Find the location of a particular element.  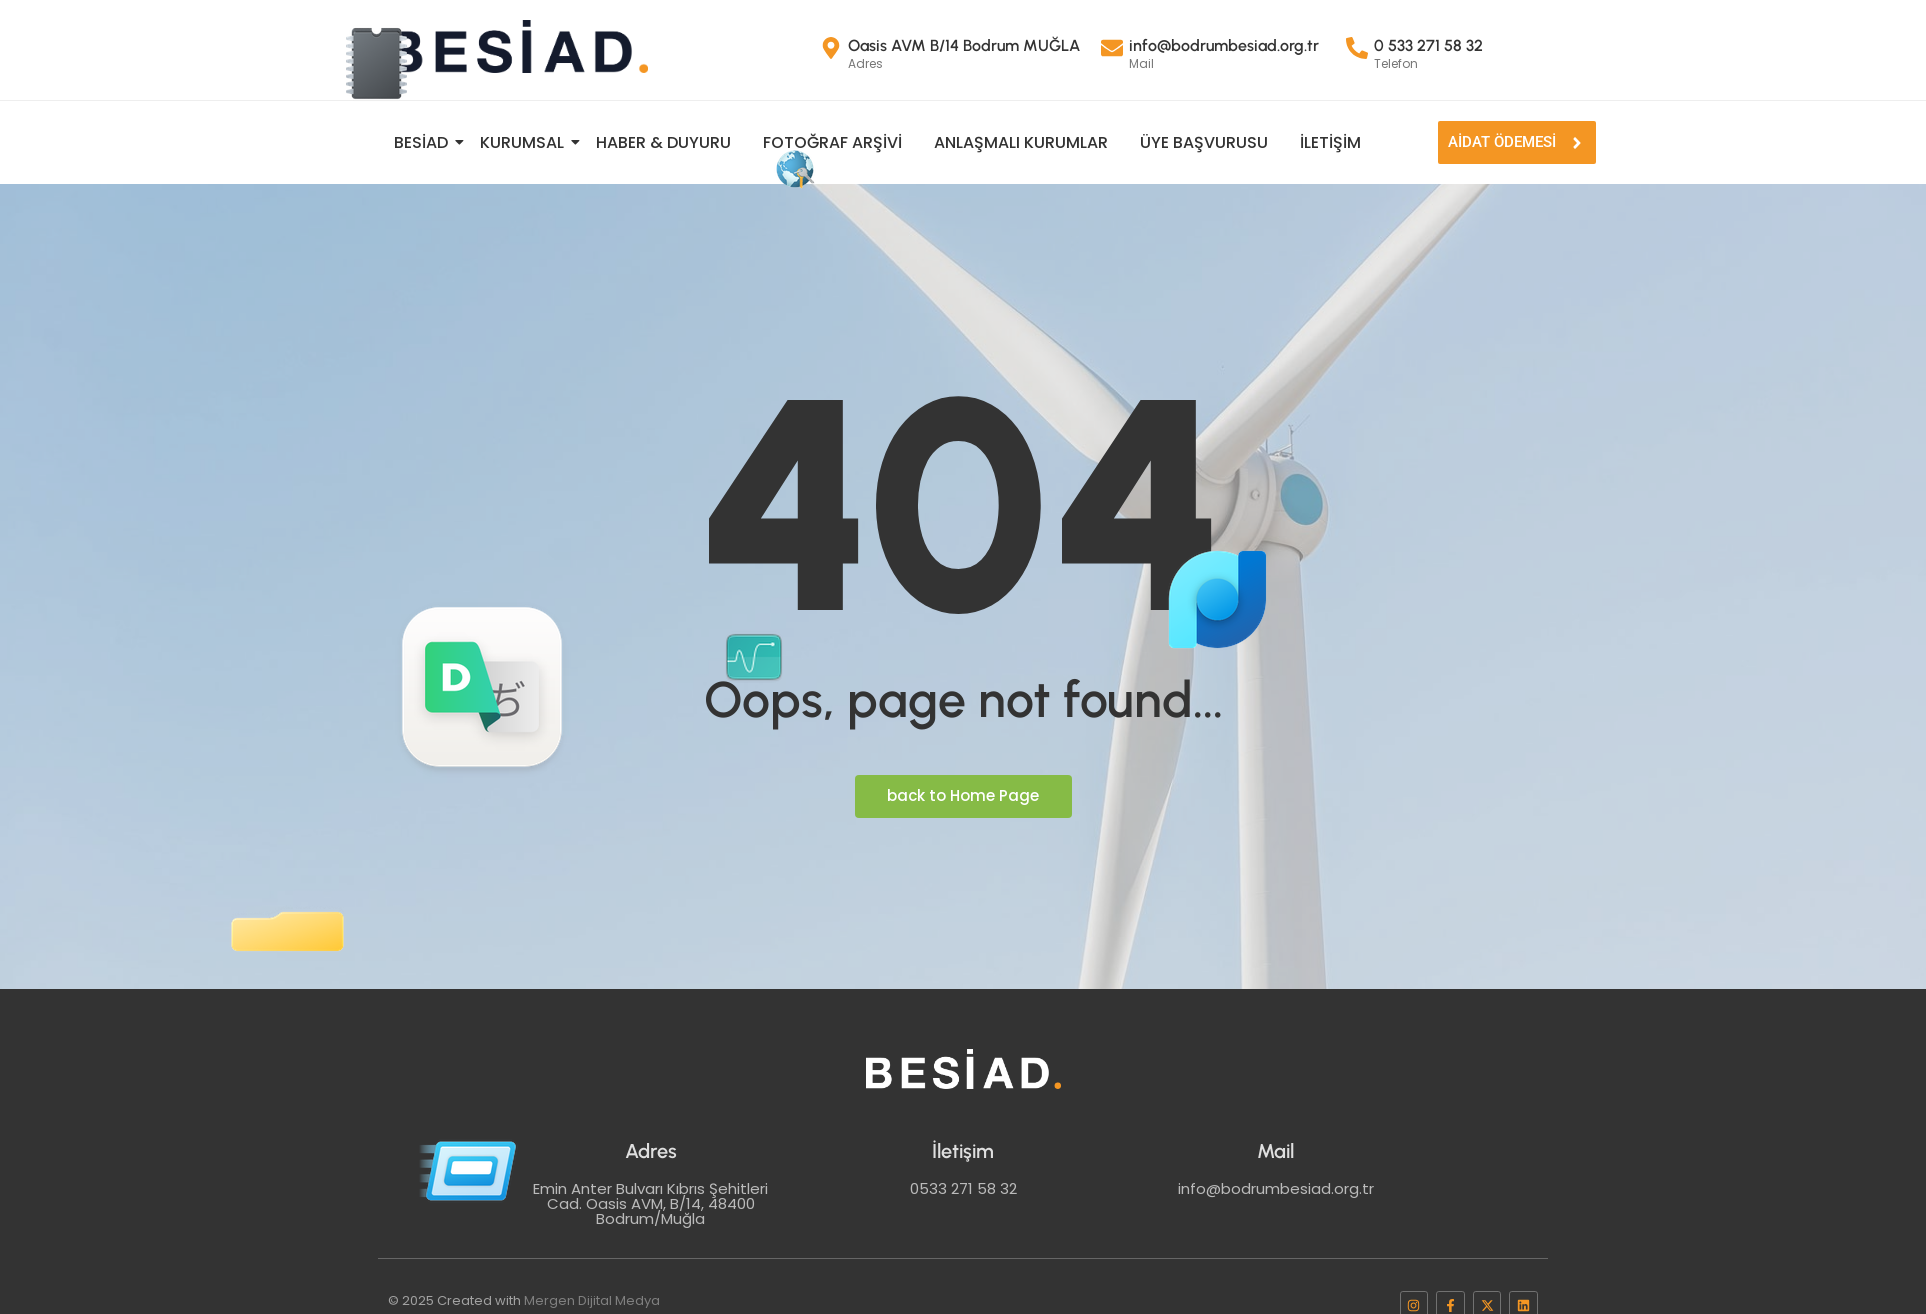

access global security or authentication settings is located at coordinates (795, 169).